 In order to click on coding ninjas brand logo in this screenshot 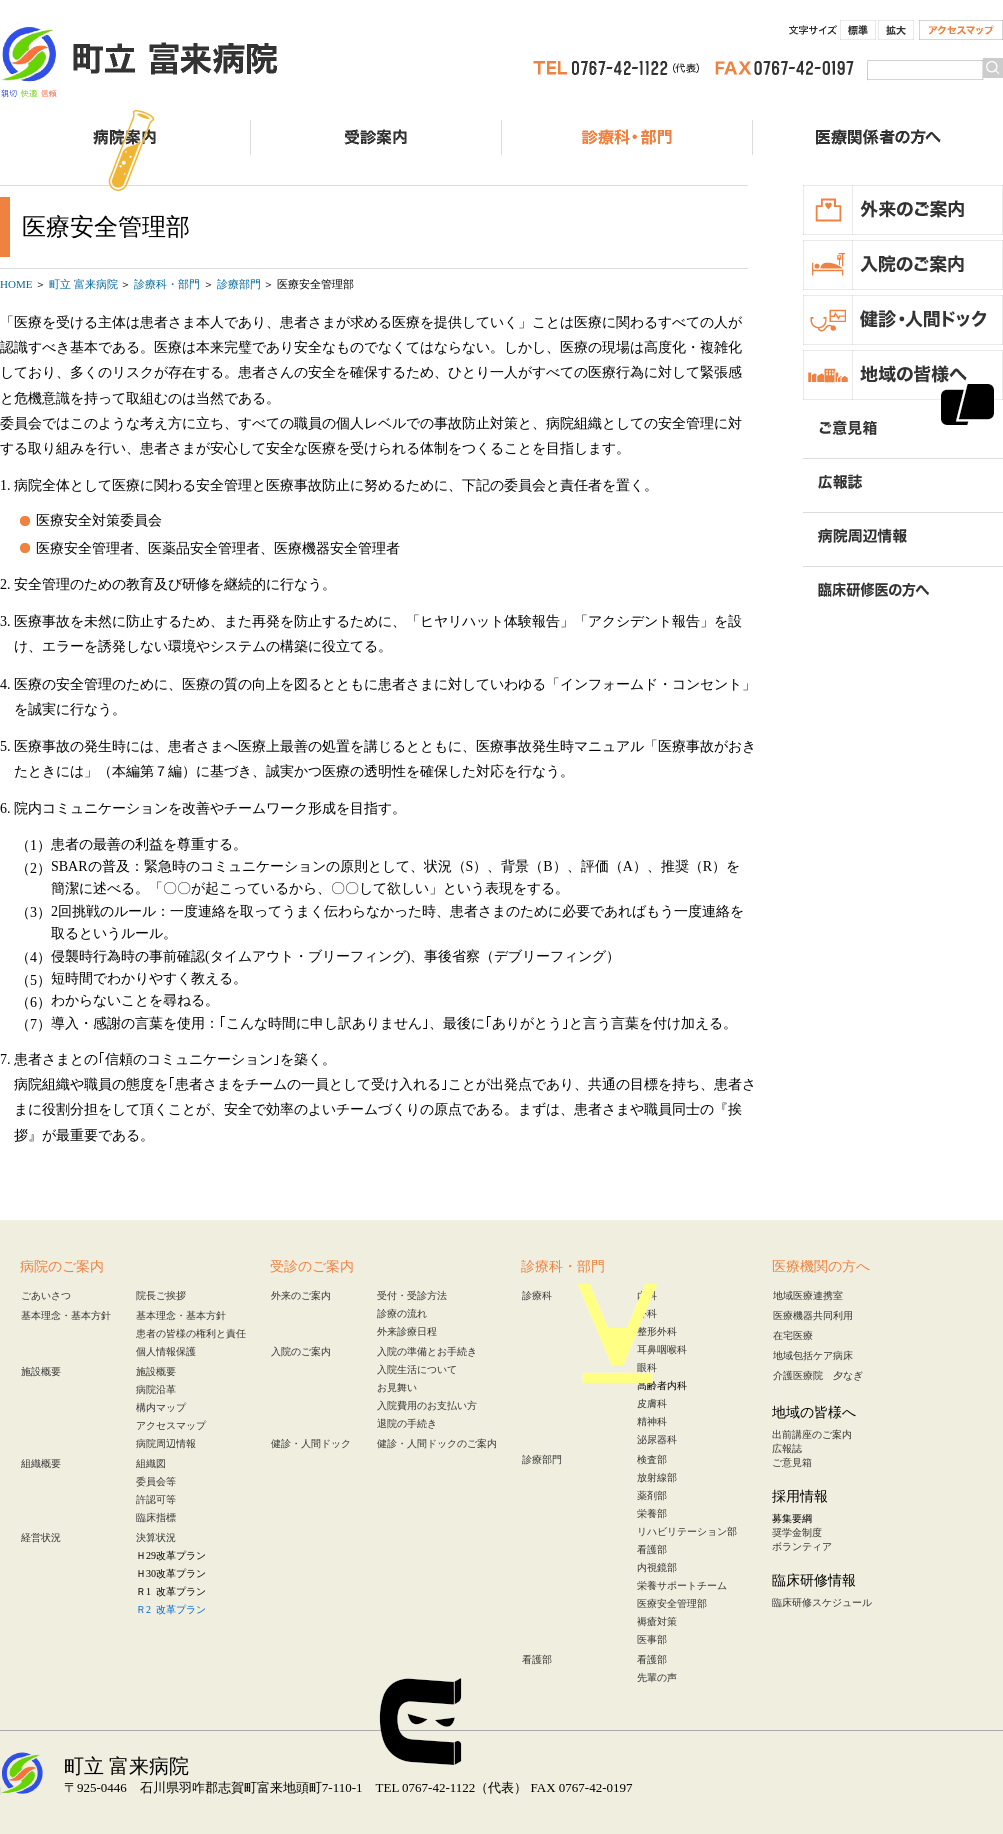, I will do `click(420, 1721)`.